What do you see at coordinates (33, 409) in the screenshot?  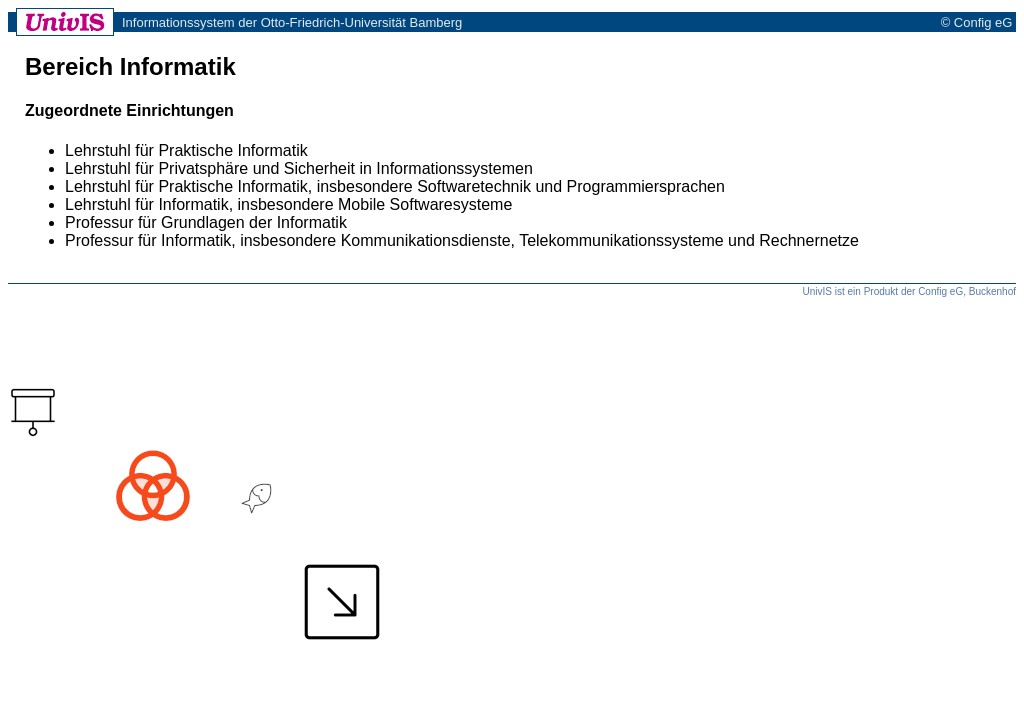 I see `start a presentation` at bounding box center [33, 409].